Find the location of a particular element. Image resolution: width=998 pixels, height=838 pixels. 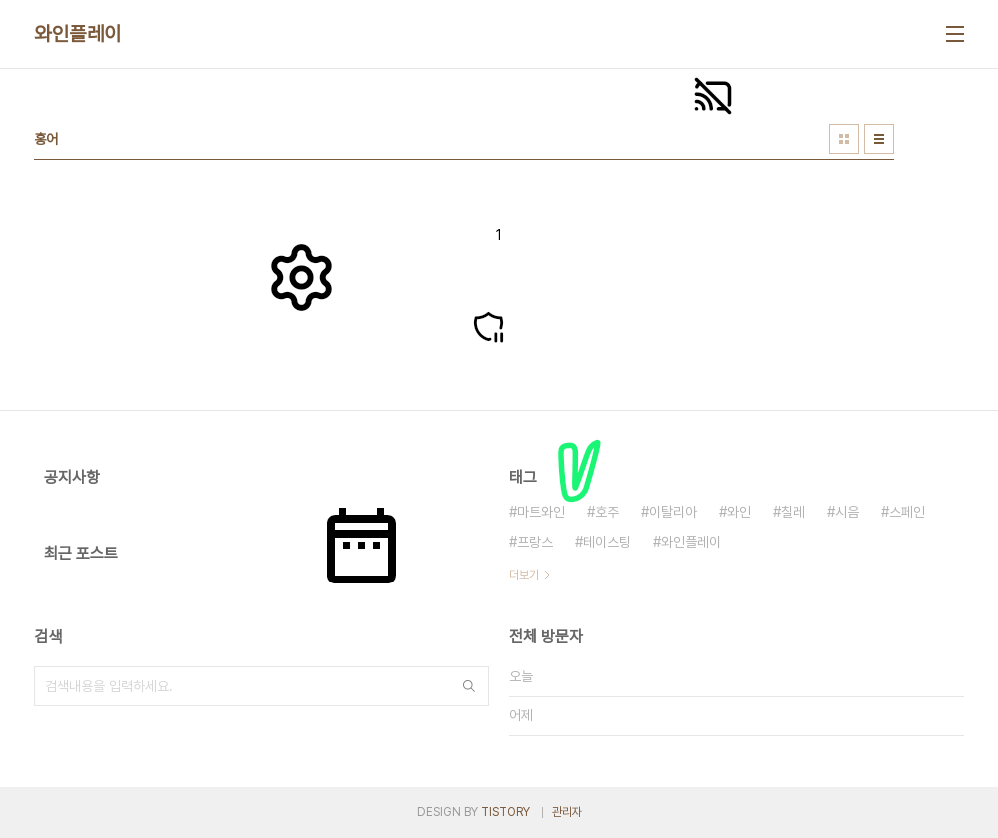

pause security protection temporarily is located at coordinates (488, 326).